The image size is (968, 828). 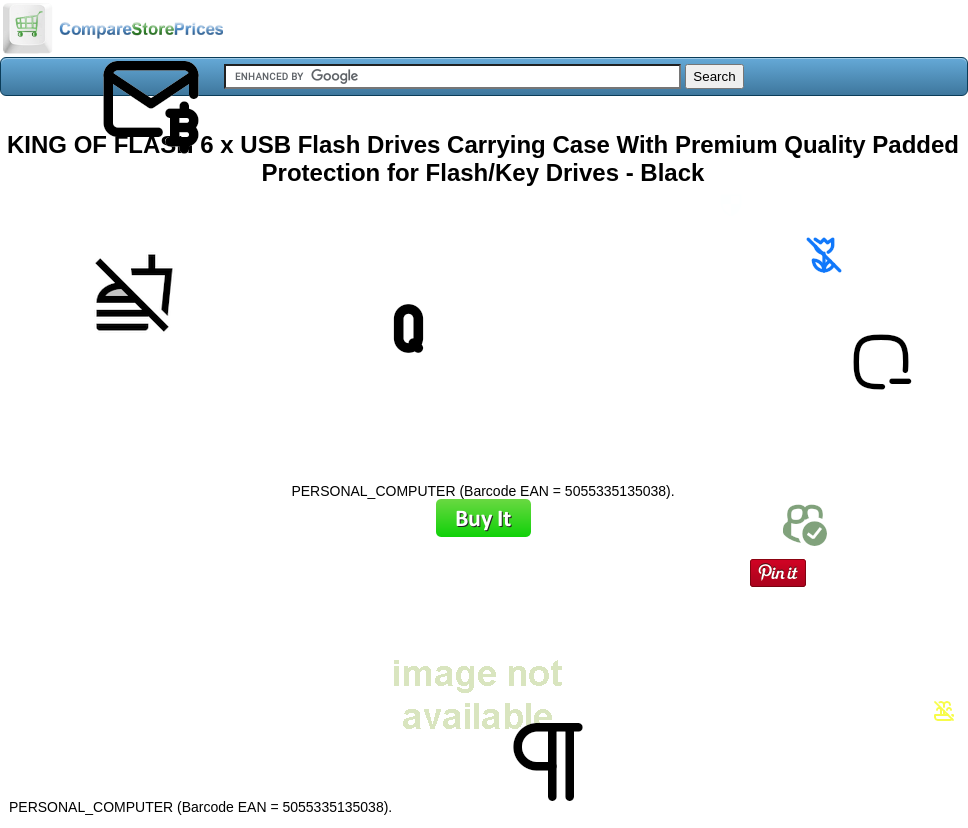 I want to click on fountain feature is currently disabled, so click(x=944, y=711).